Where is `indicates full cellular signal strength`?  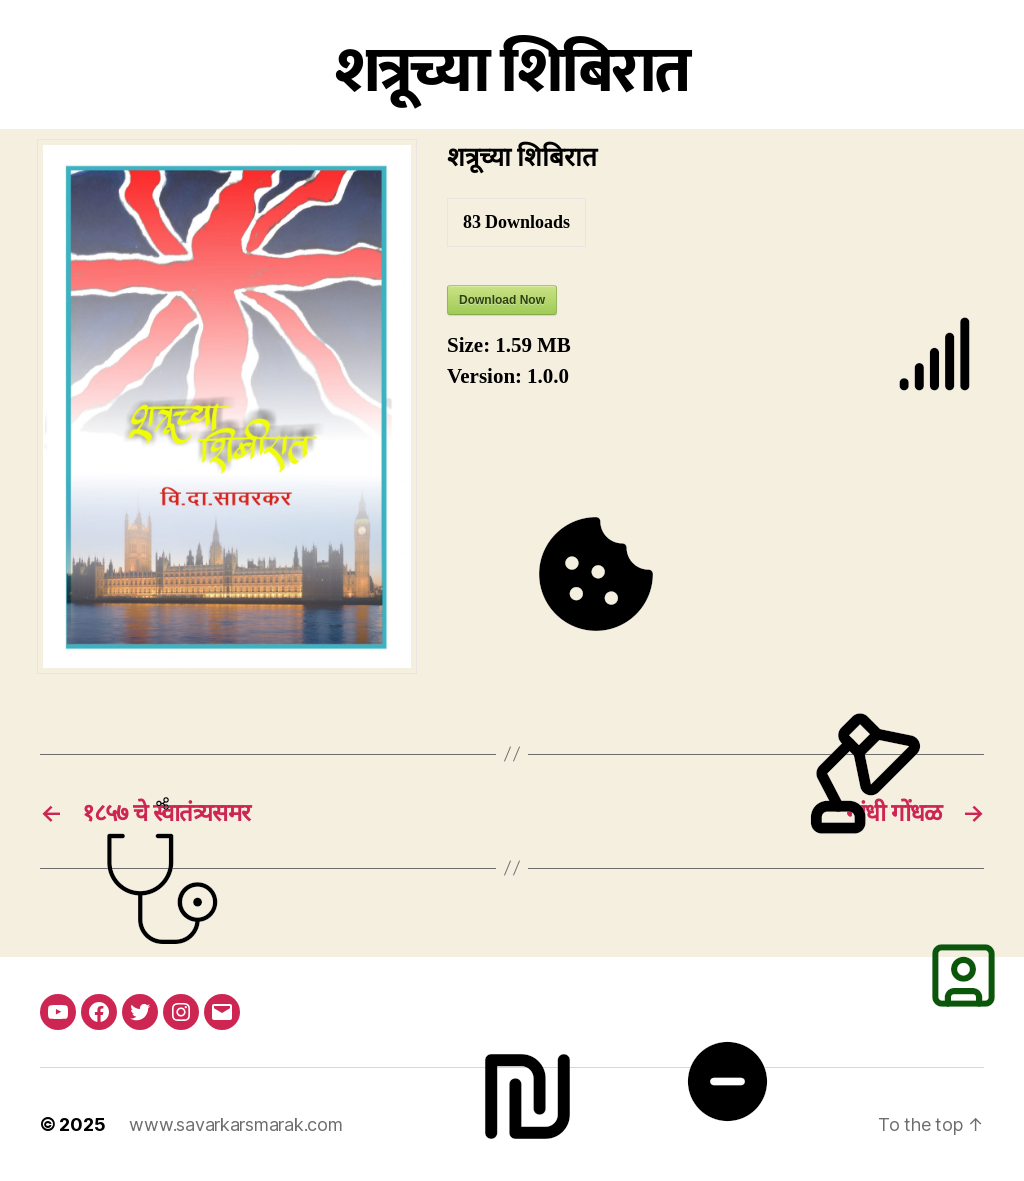
indicates full cellular signal strength is located at coordinates (937, 358).